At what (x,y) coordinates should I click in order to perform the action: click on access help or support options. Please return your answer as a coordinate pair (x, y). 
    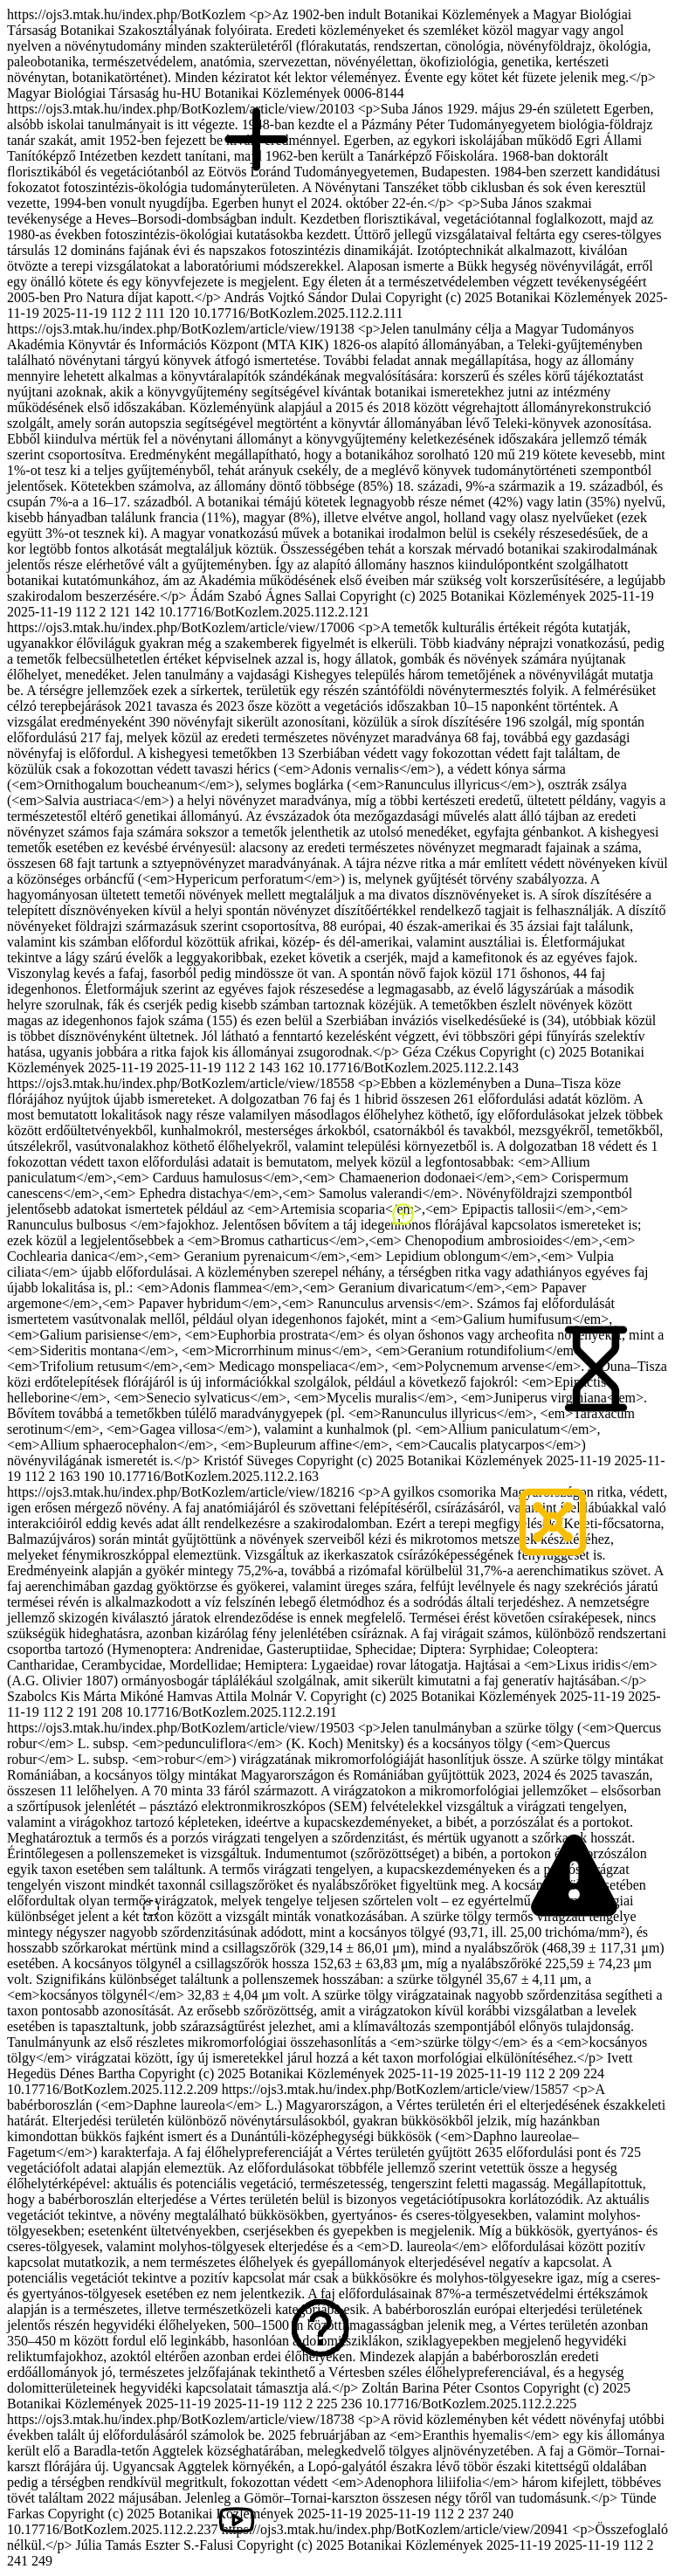
    Looking at the image, I should click on (320, 2328).